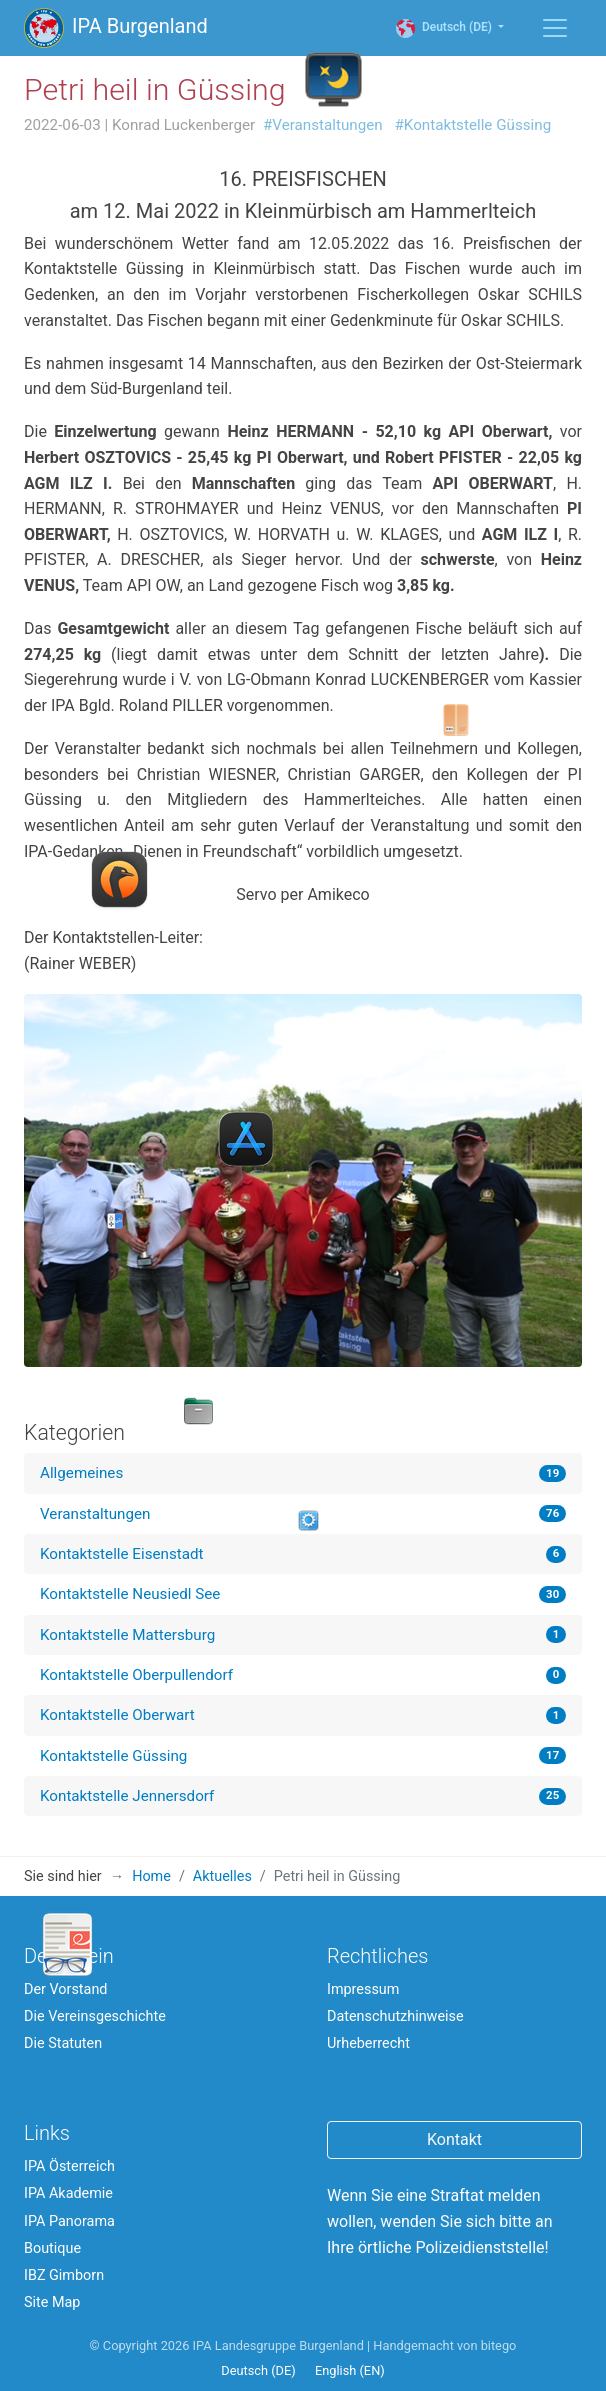 This screenshot has width=606, height=2391. What do you see at coordinates (333, 79) in the screenshot?
I see `access screensaver settings` at bounding box center [333, 79].